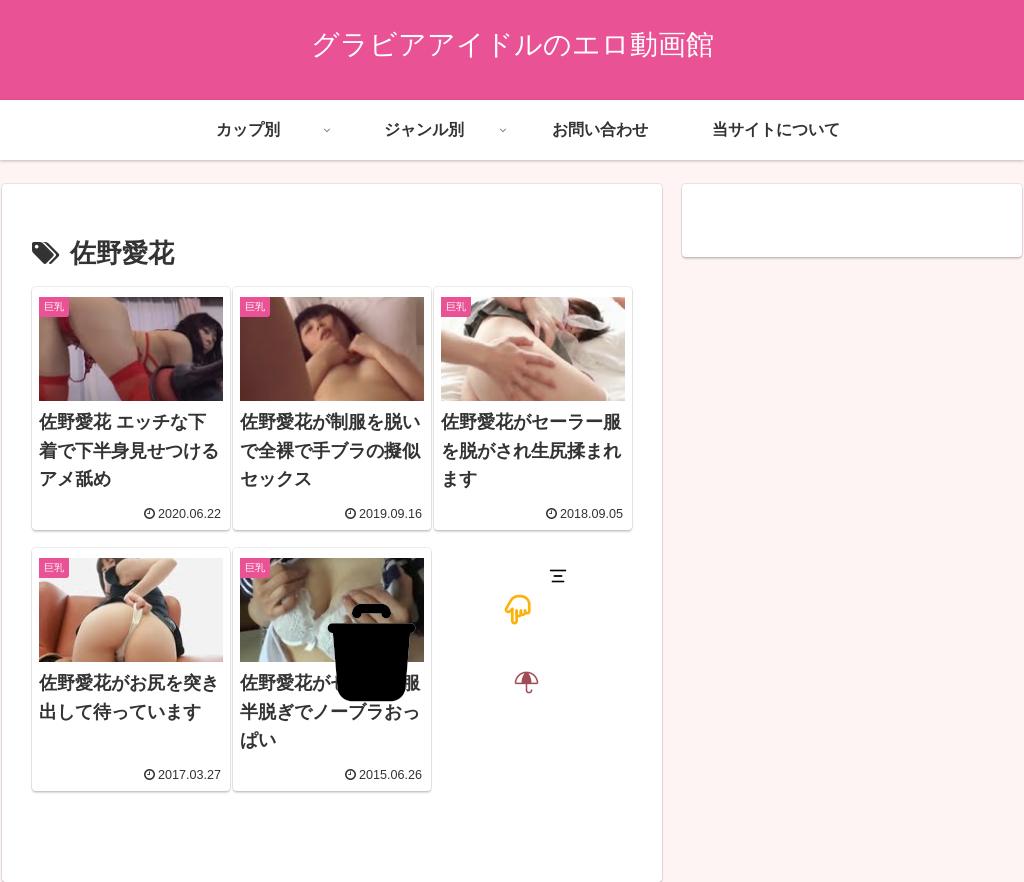 This screenshot has width=1024, height=882. Describe the element at coordinates (526, 682) in the screenshot. I see `view weather protection or rain forecast` at that location.